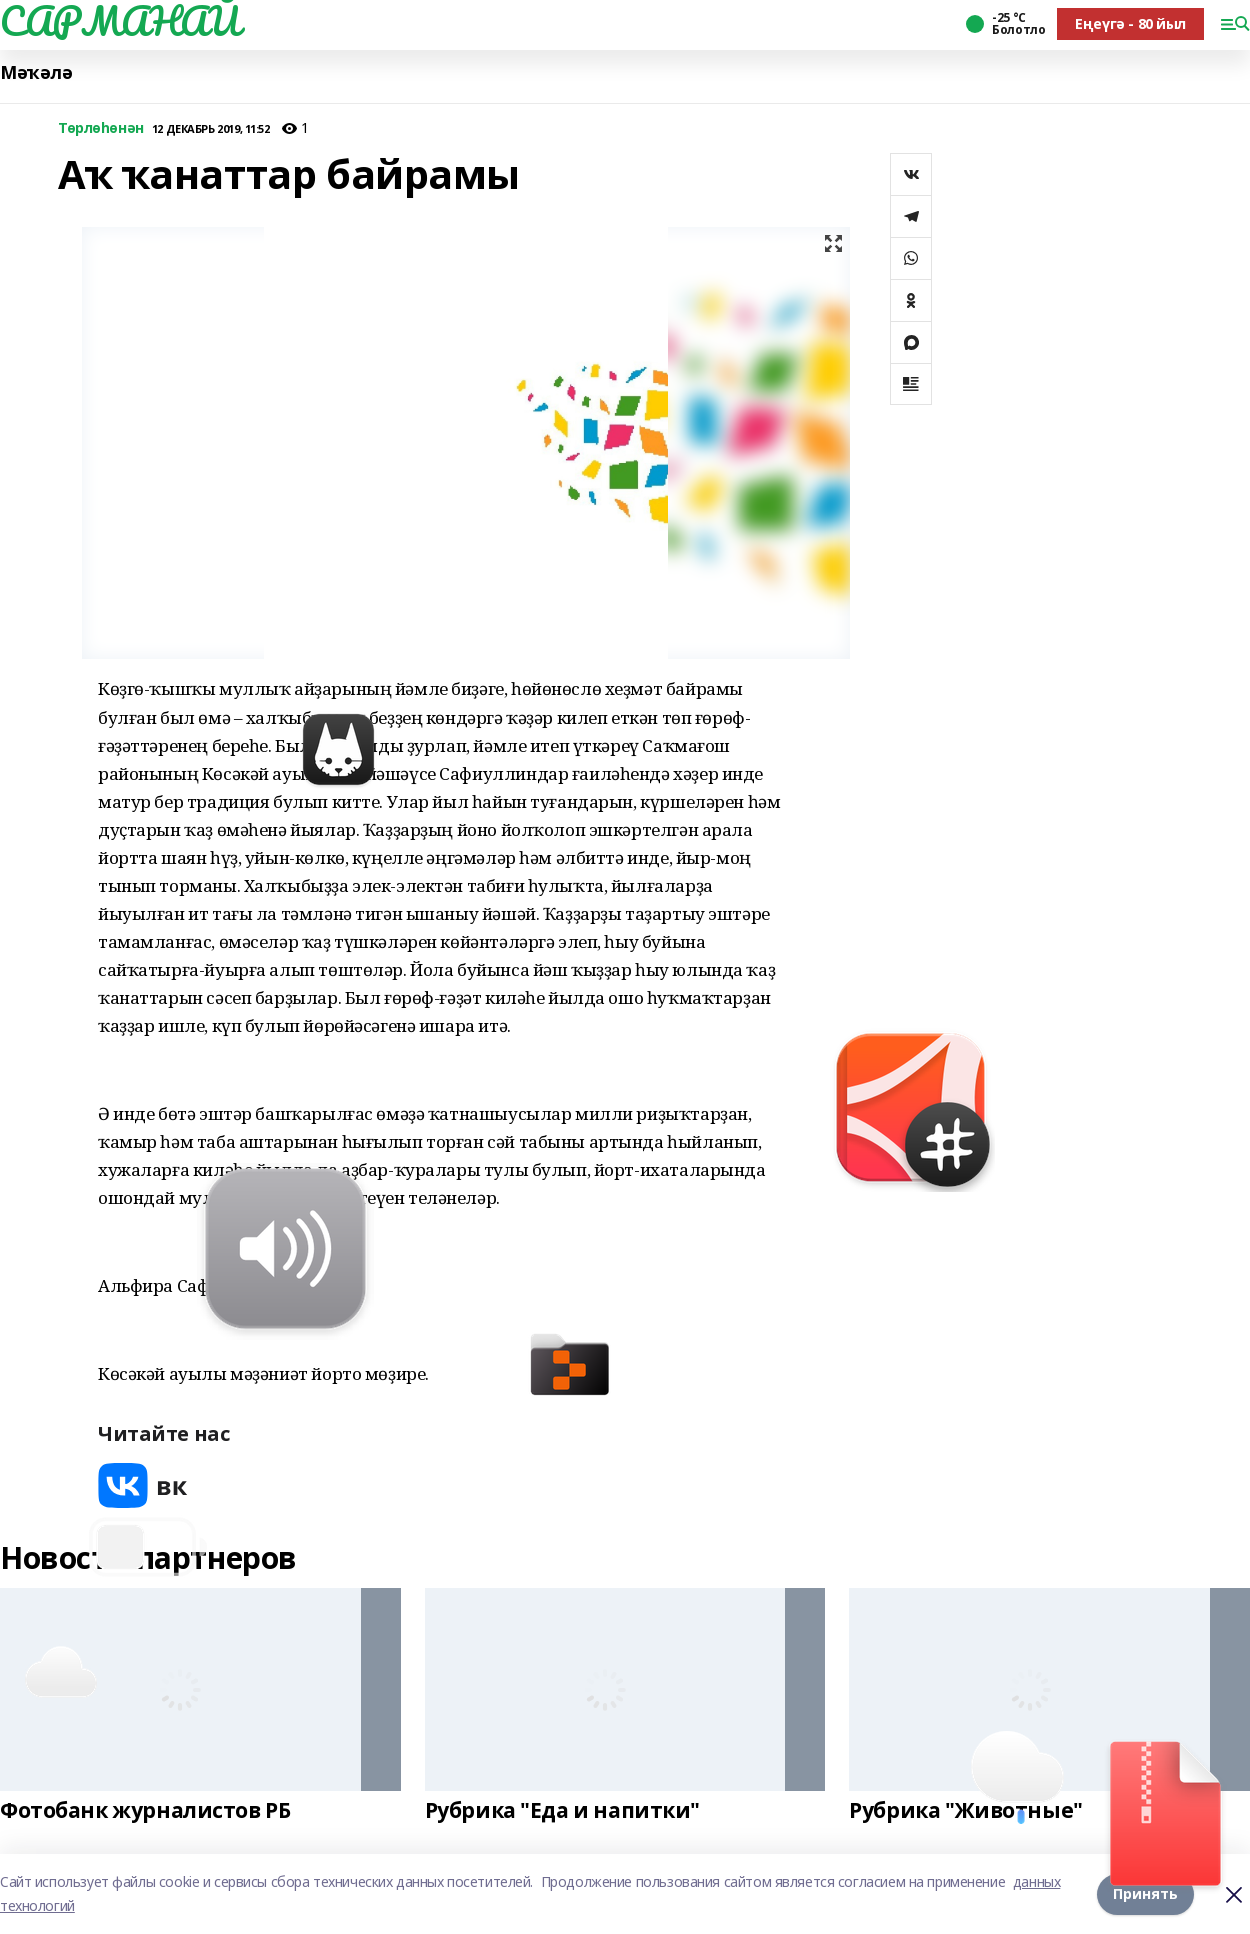 The width and height of the screenshot is (1250, 1934). Describe the element at coordinates (61, 1672) in the screenshot. I see `indicates overcast or cloudy weather conditions` at that location.